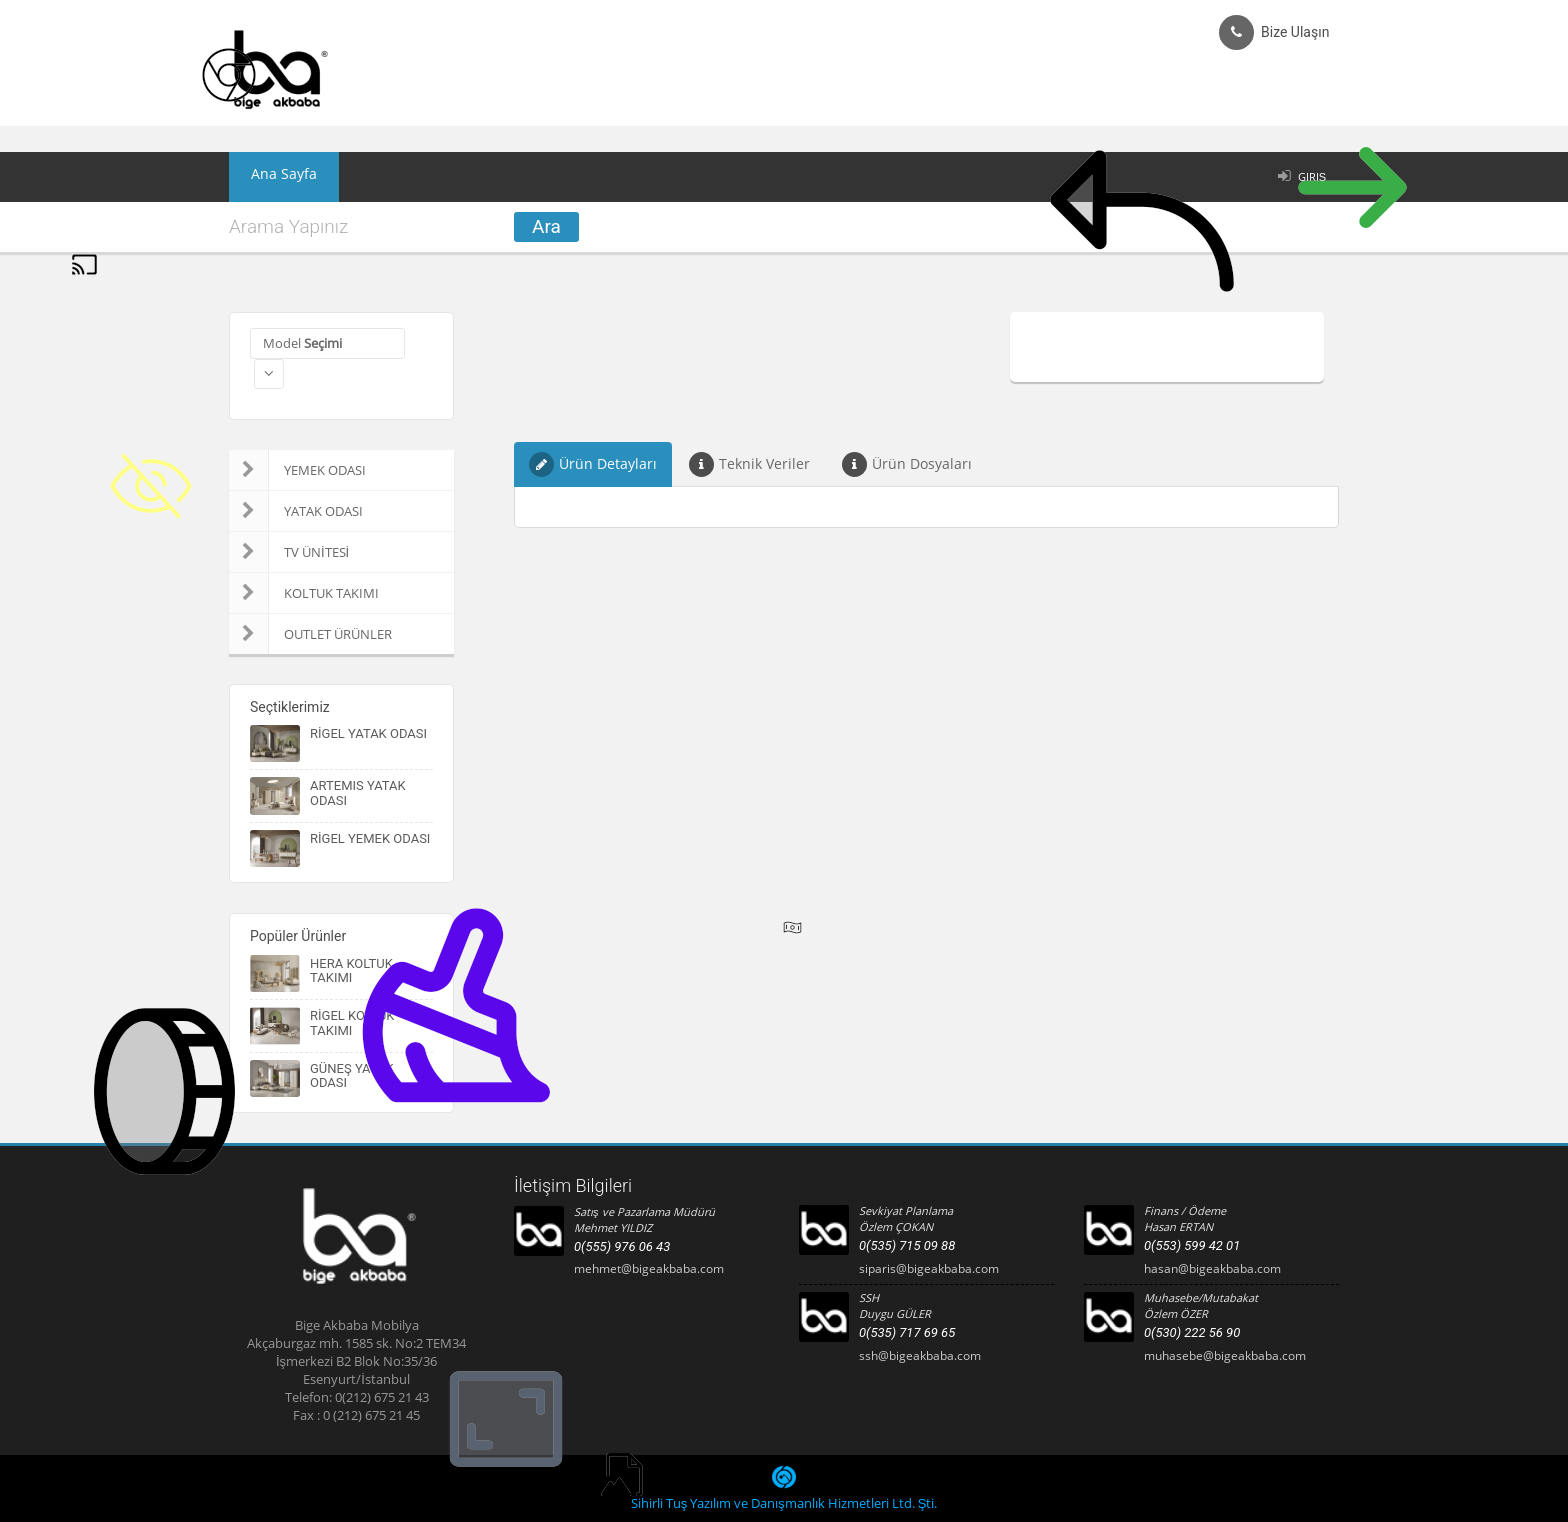  I want to click on hide password or sensitive content, so click(151, 486).